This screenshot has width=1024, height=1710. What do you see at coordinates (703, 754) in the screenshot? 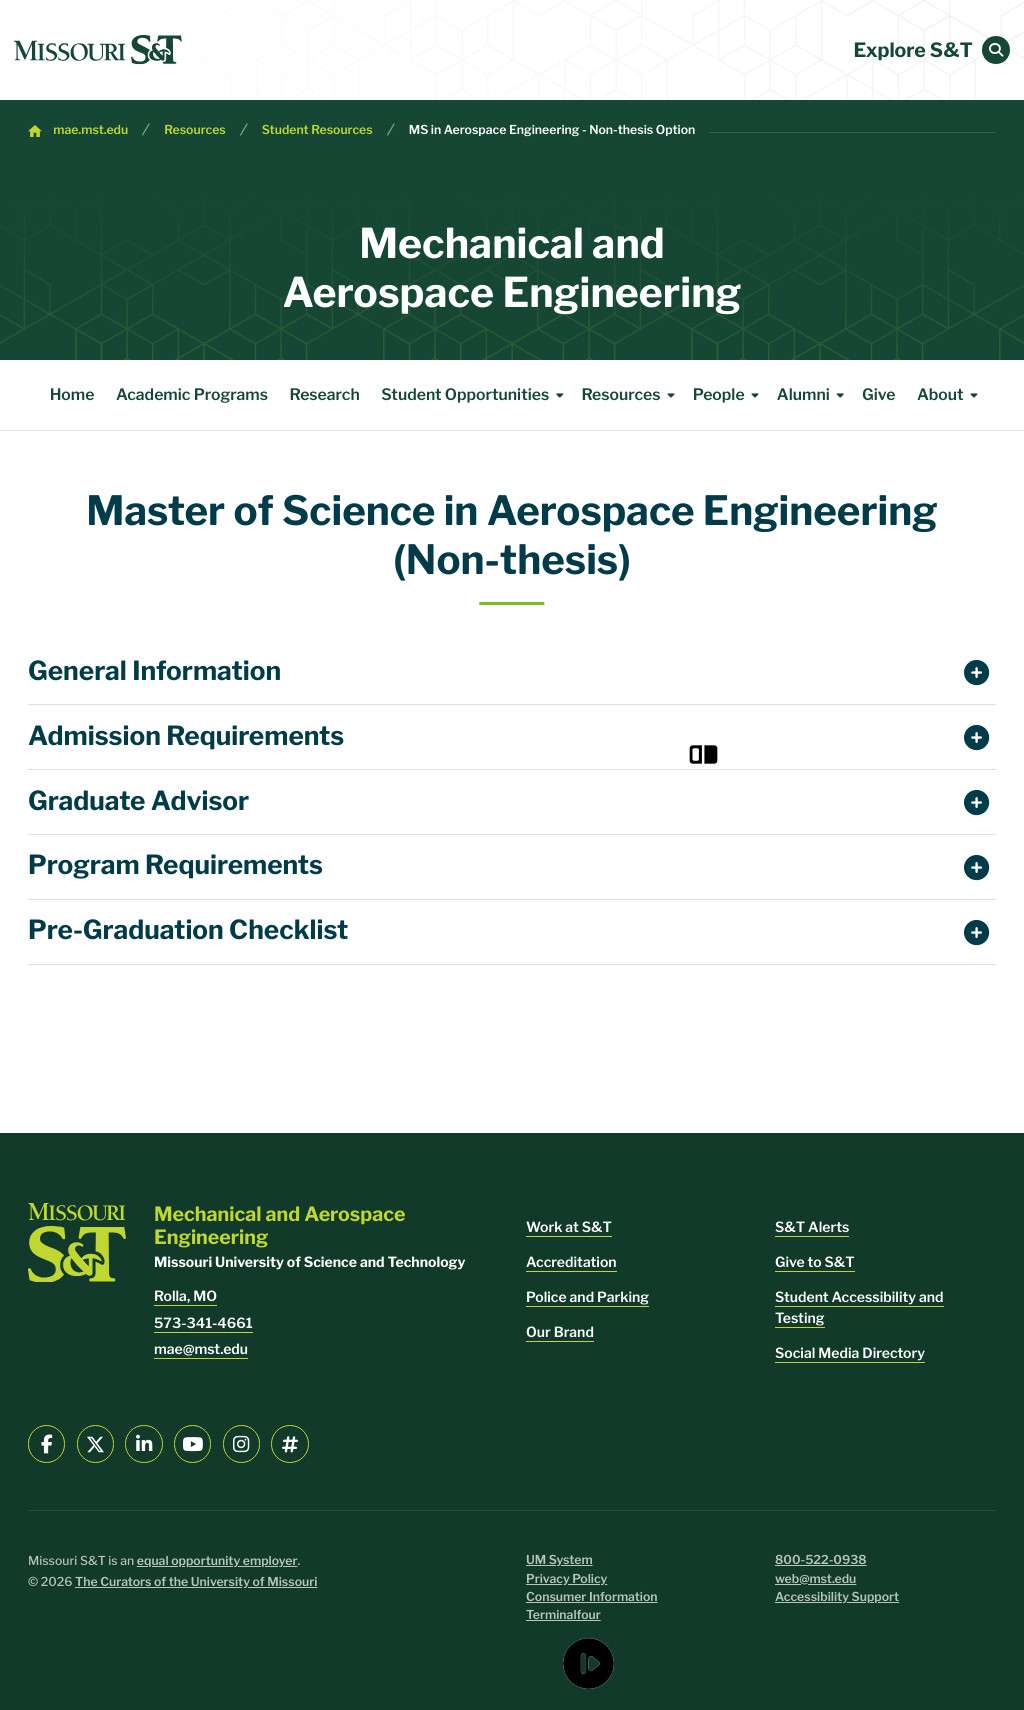
I see `access sleep or bedding settings` at bounding box center [703, 754].